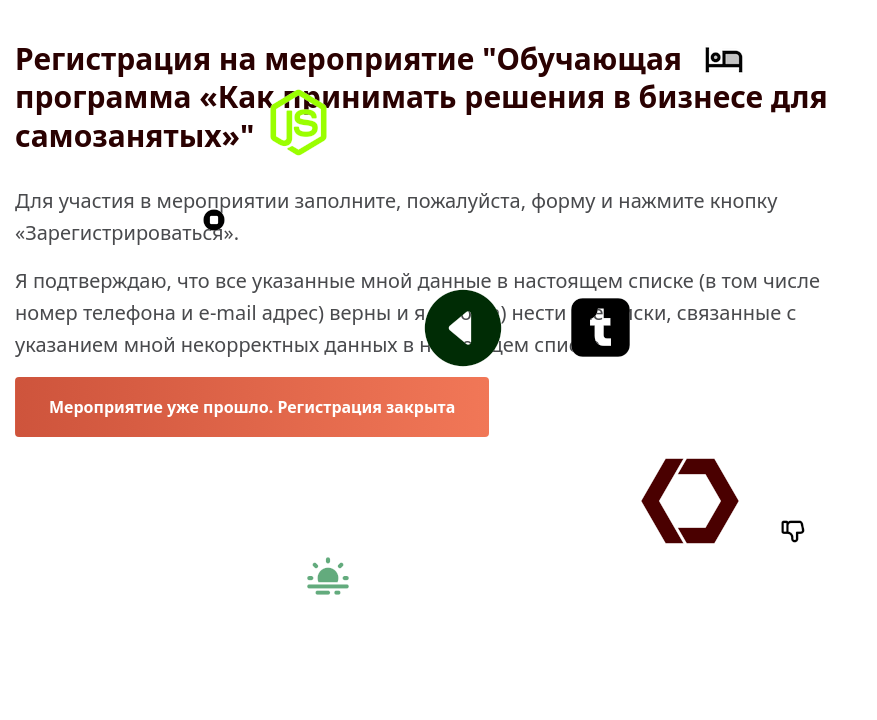 This screenshot has width=877, height=720. I want to click on indicates sunset or evening time, so click(328, 576).